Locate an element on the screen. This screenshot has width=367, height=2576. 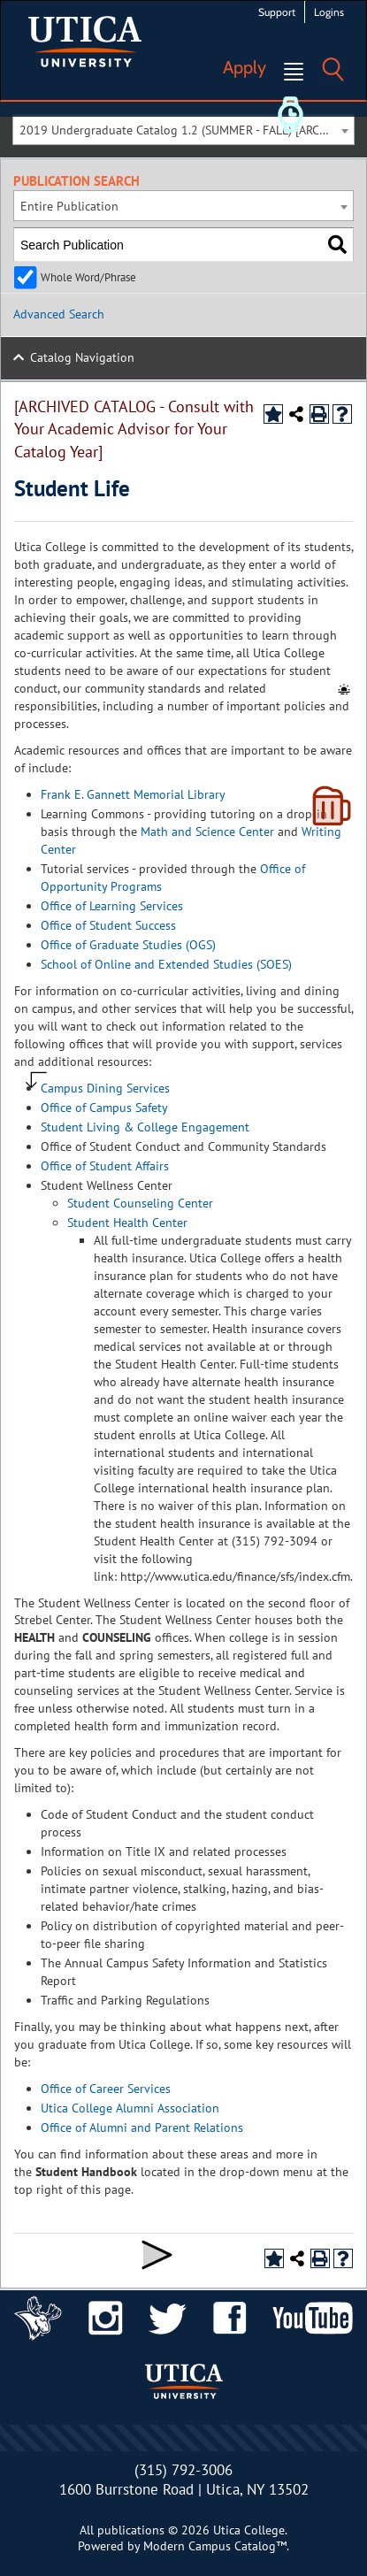
navigate to the next item is located at coordinates (155, 2255).